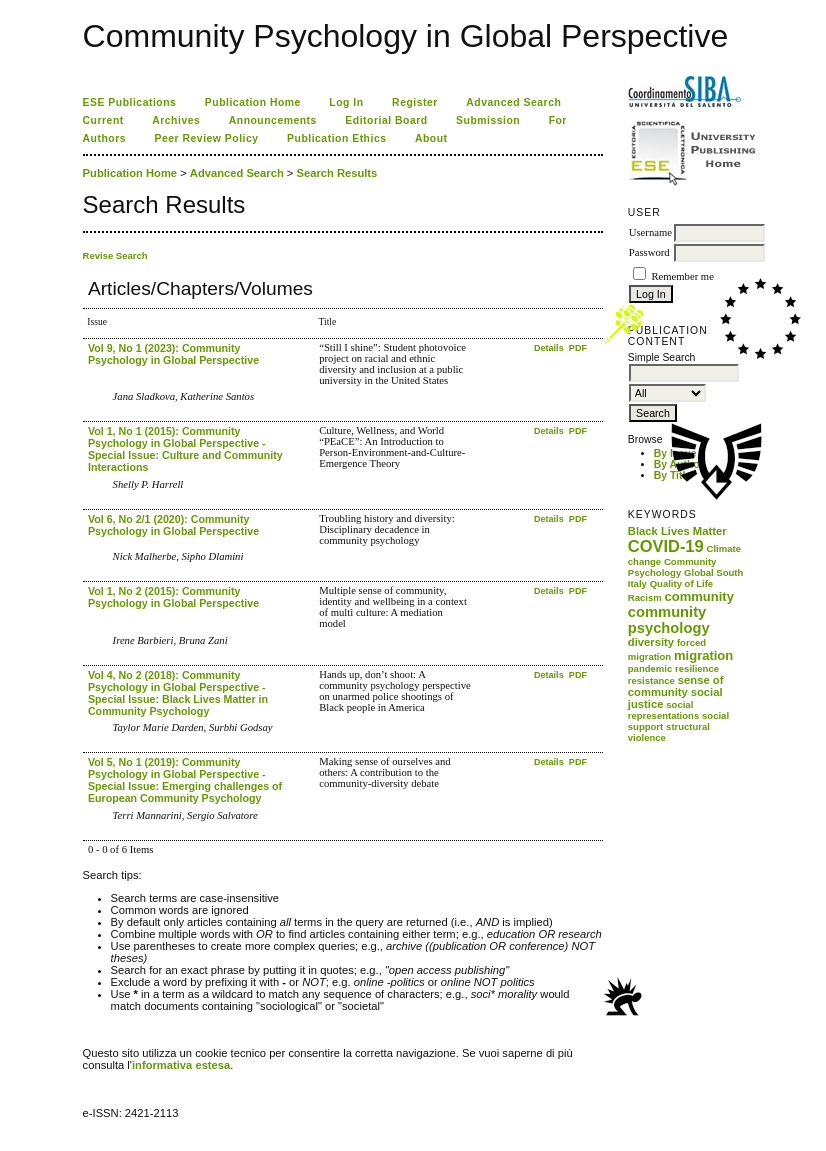  I want to click on select grenade weapon in inventory, so click(624, 324).